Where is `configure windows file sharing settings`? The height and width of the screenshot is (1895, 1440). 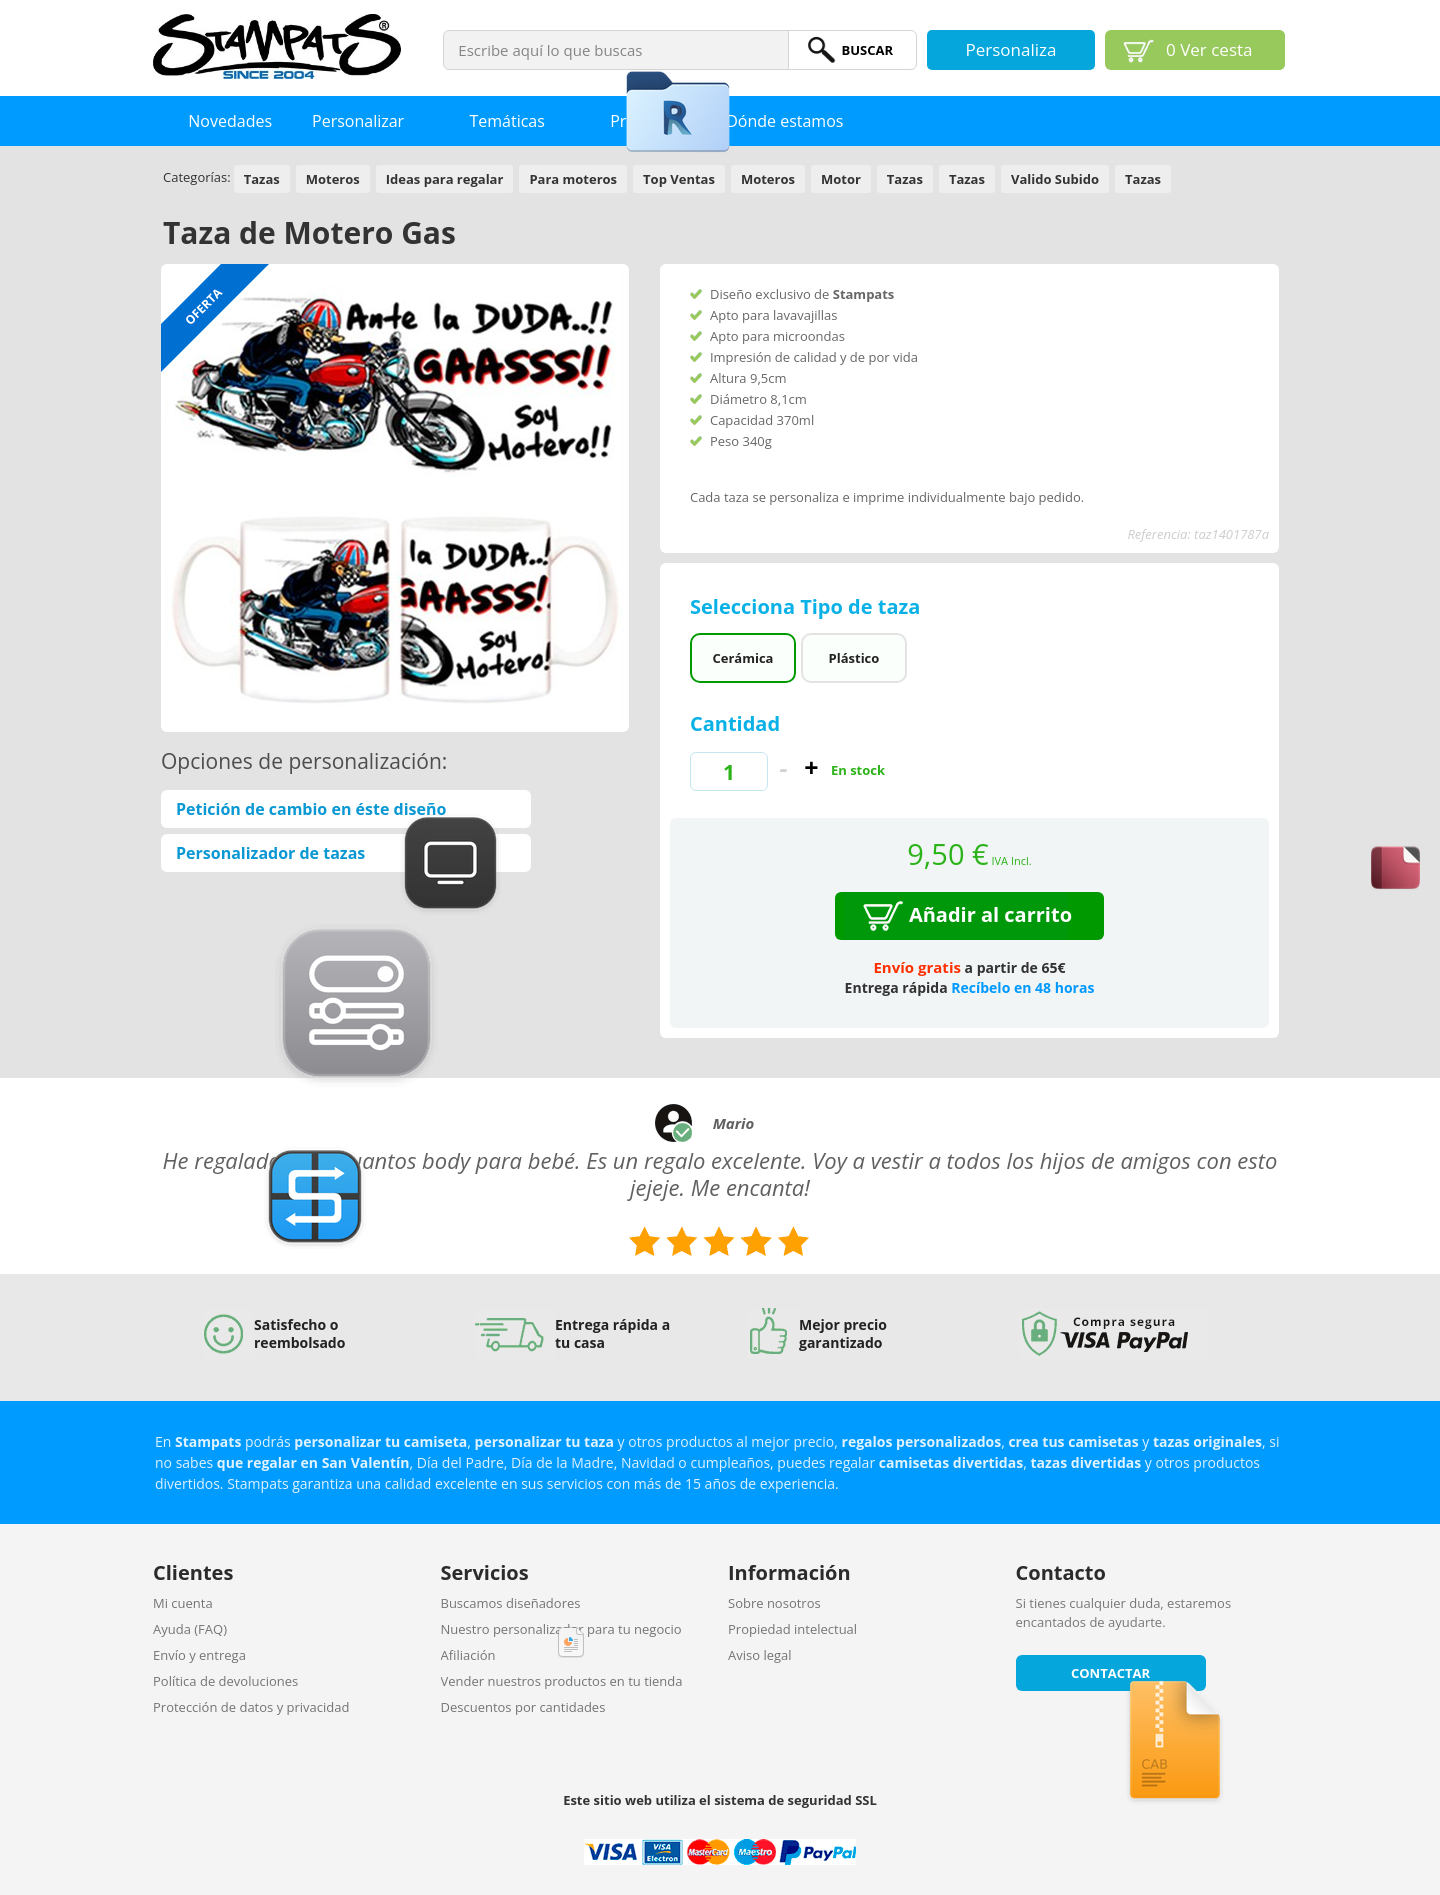 configure windows file sharing settings is located at coordinates (315, 1198).